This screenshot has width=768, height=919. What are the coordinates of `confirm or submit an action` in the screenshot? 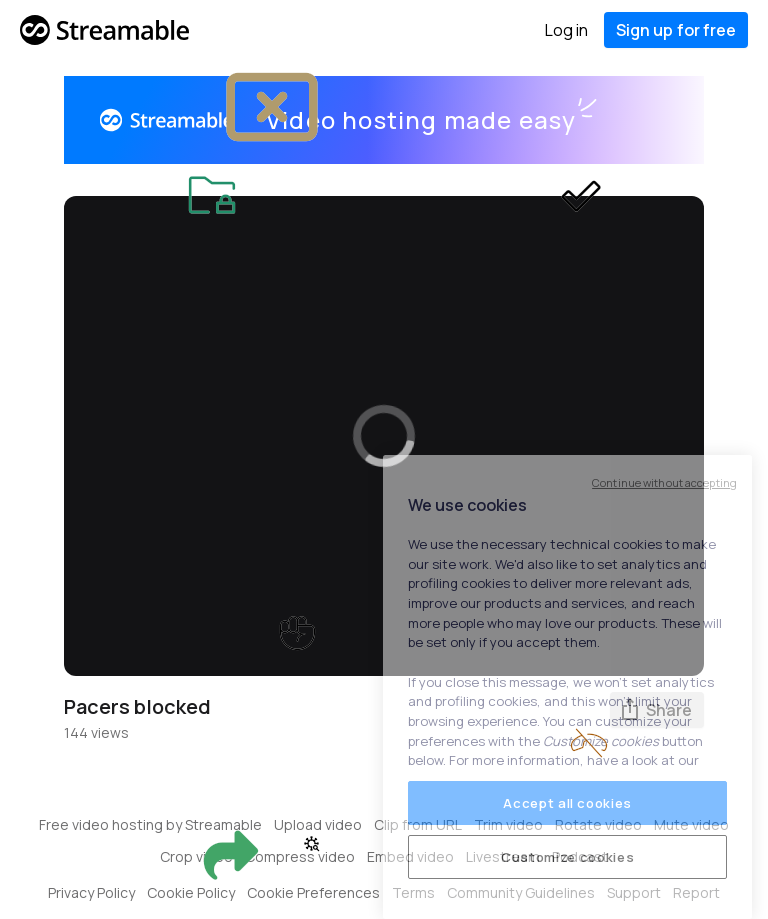 It's located at (580, 195).